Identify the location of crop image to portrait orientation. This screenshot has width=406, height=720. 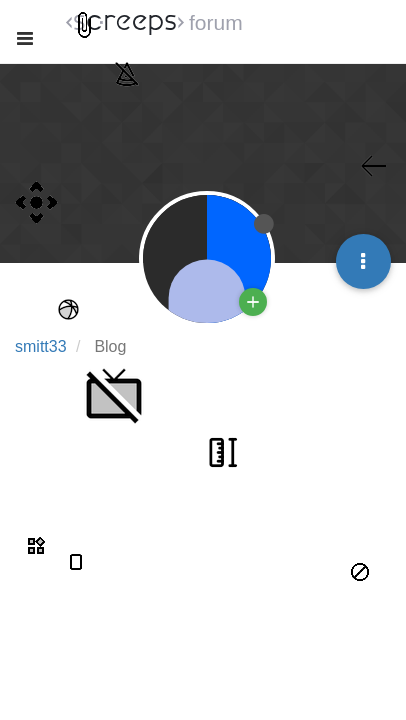
(76, 562).